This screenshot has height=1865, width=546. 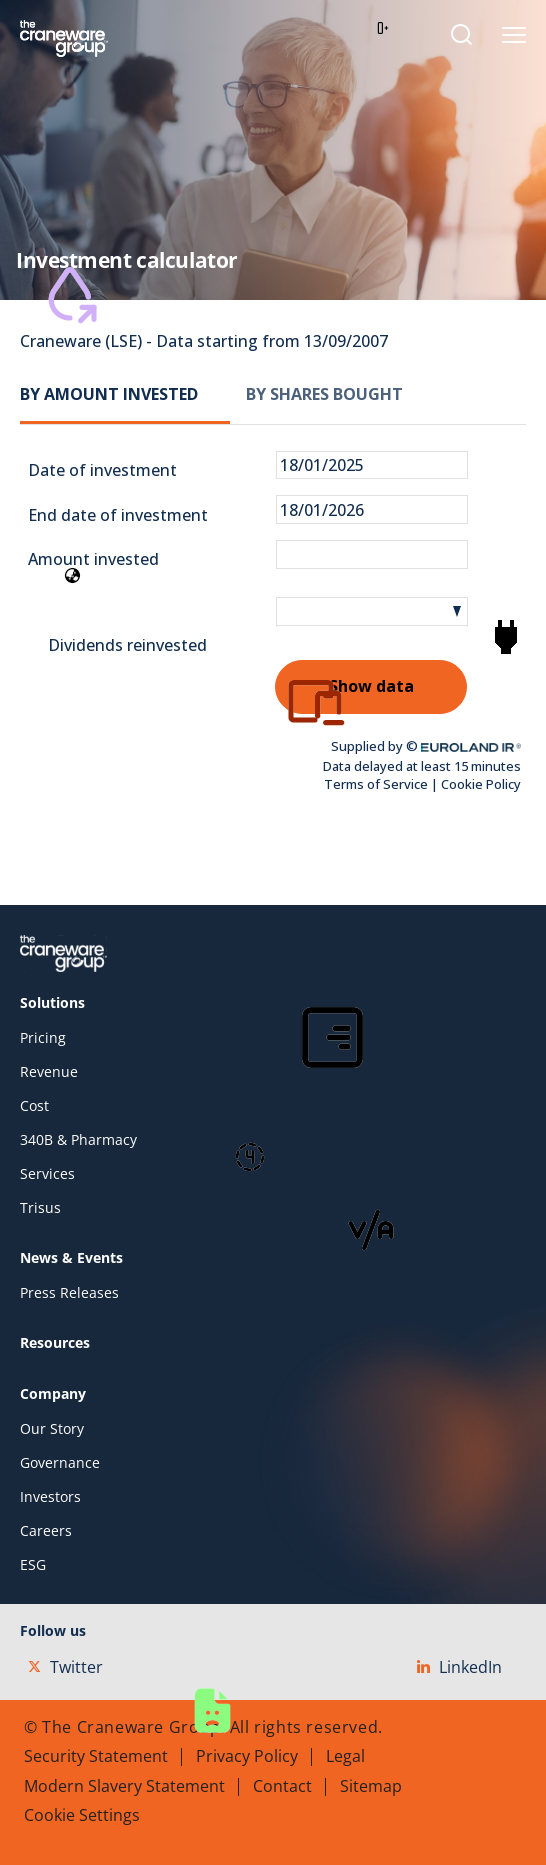 I want to click on align content to the right middle of a container, so click(x=332, y=1037).